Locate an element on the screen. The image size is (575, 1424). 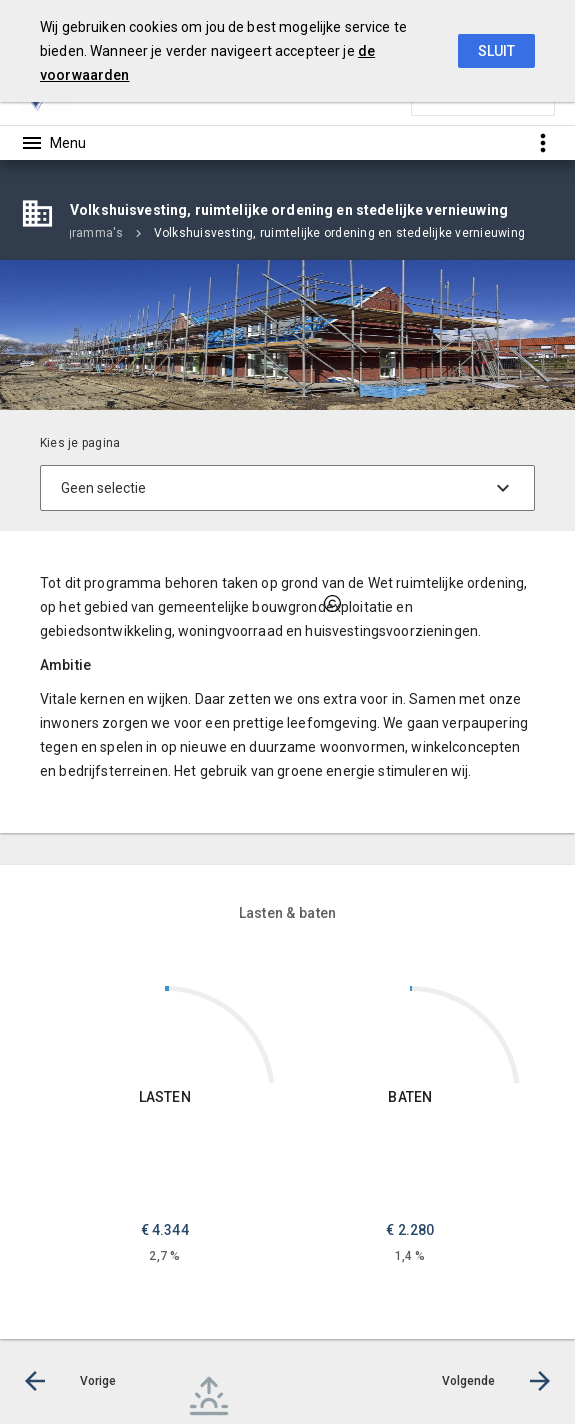
indicates copyrighted content is located at coordinates (332, 603).